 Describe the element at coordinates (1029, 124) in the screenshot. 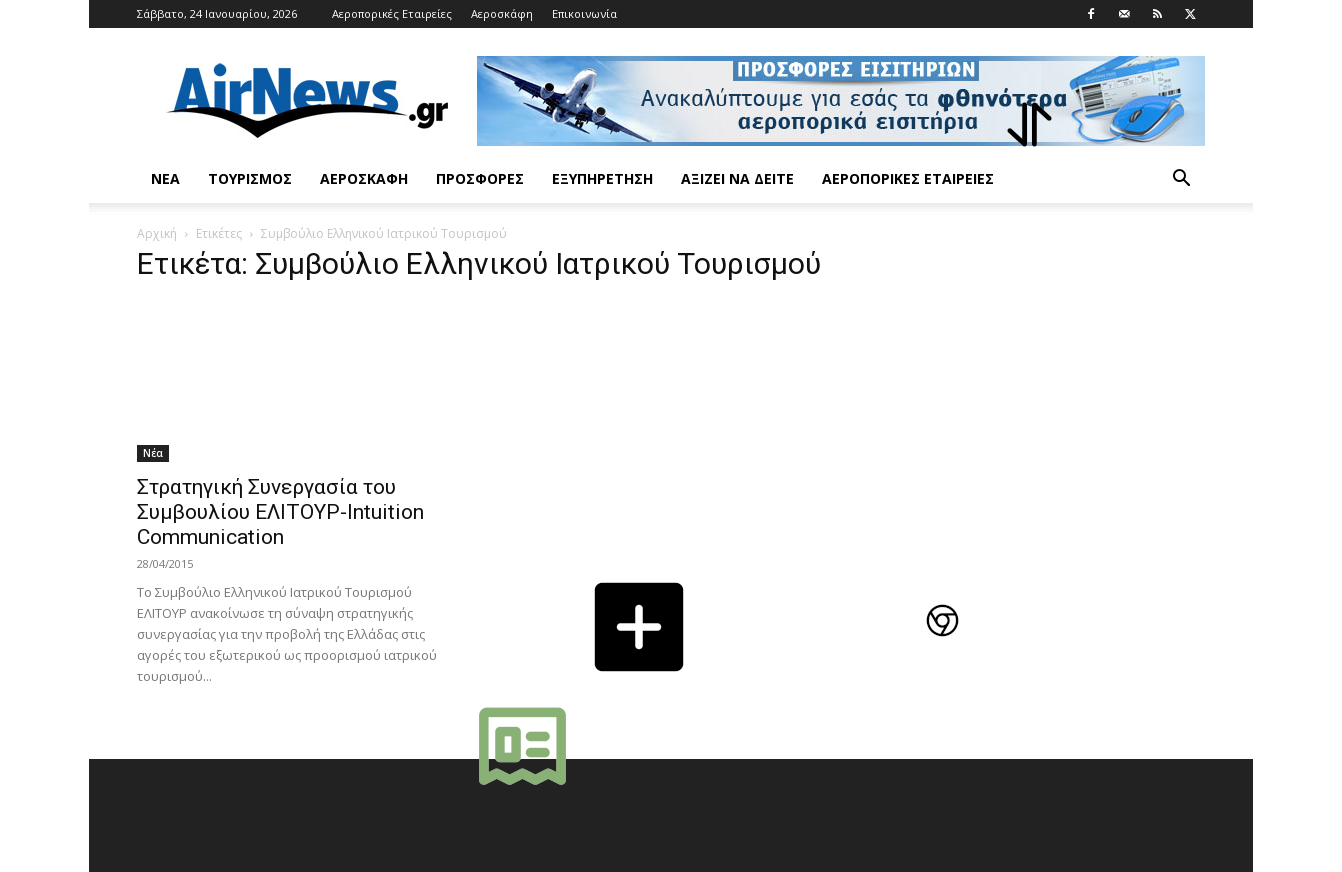

I see `transfer data between devices` at that location.